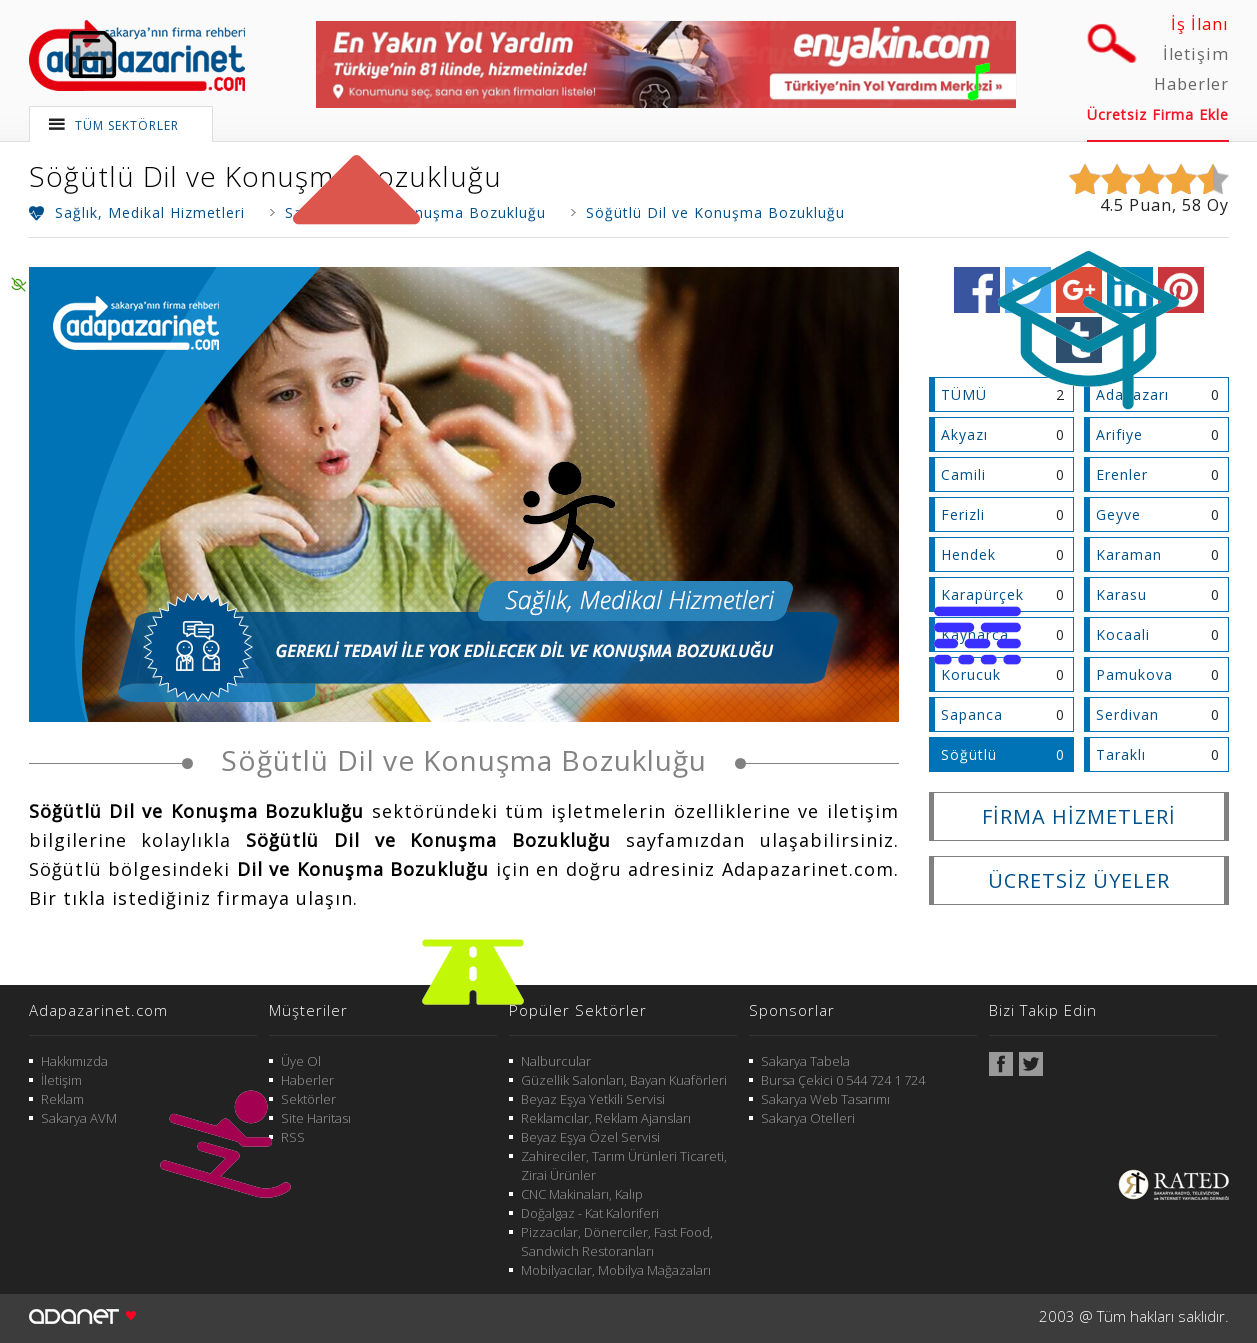  I want to click on indicates skiing or winter sports activity, so click(225, 1146).